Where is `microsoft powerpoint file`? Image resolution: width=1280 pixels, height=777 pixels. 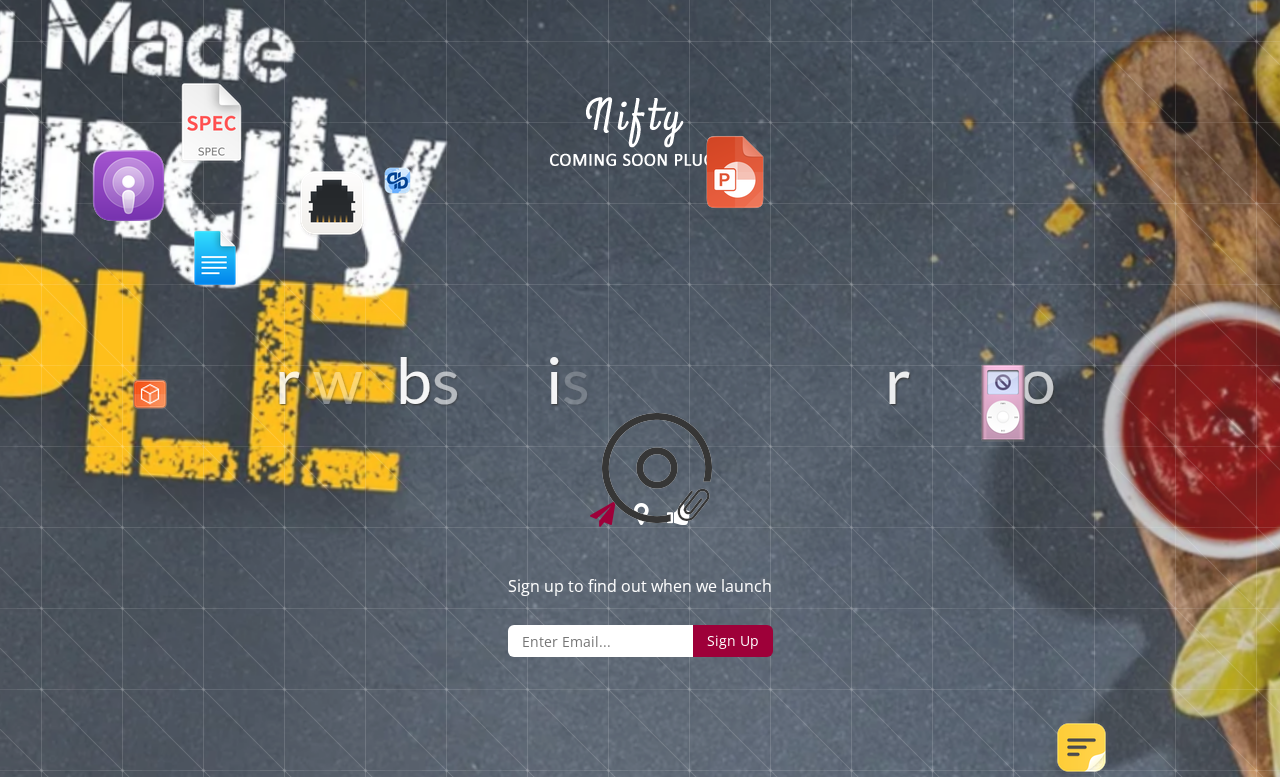 microsoft powerpoint file is located at coordinates (735, 172).